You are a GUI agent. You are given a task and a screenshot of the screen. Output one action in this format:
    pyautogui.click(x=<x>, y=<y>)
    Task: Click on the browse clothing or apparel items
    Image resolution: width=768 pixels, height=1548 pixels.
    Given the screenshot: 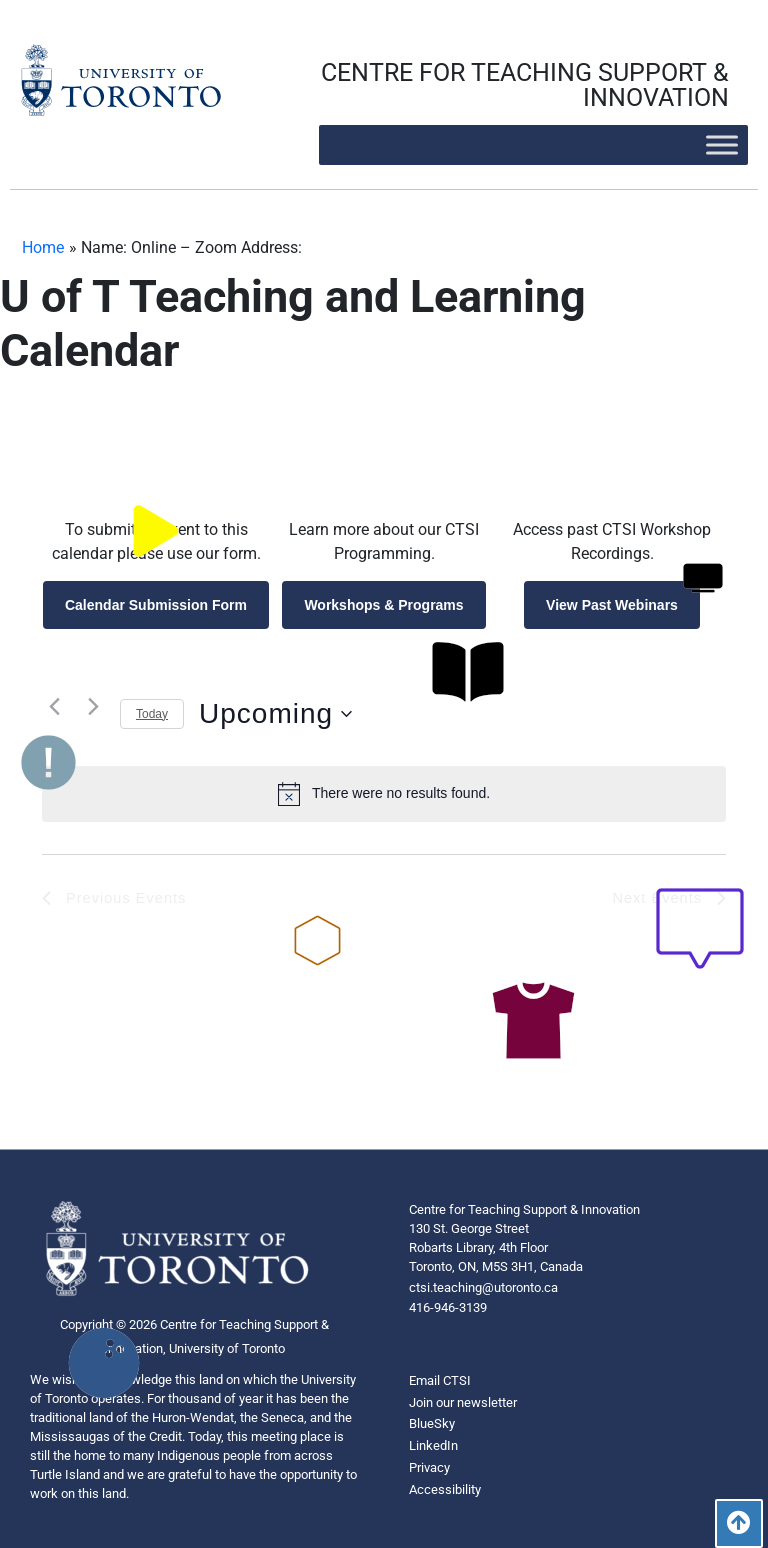 What is the action you would take?
    pyautogui.click(x=533, y=1020)
    